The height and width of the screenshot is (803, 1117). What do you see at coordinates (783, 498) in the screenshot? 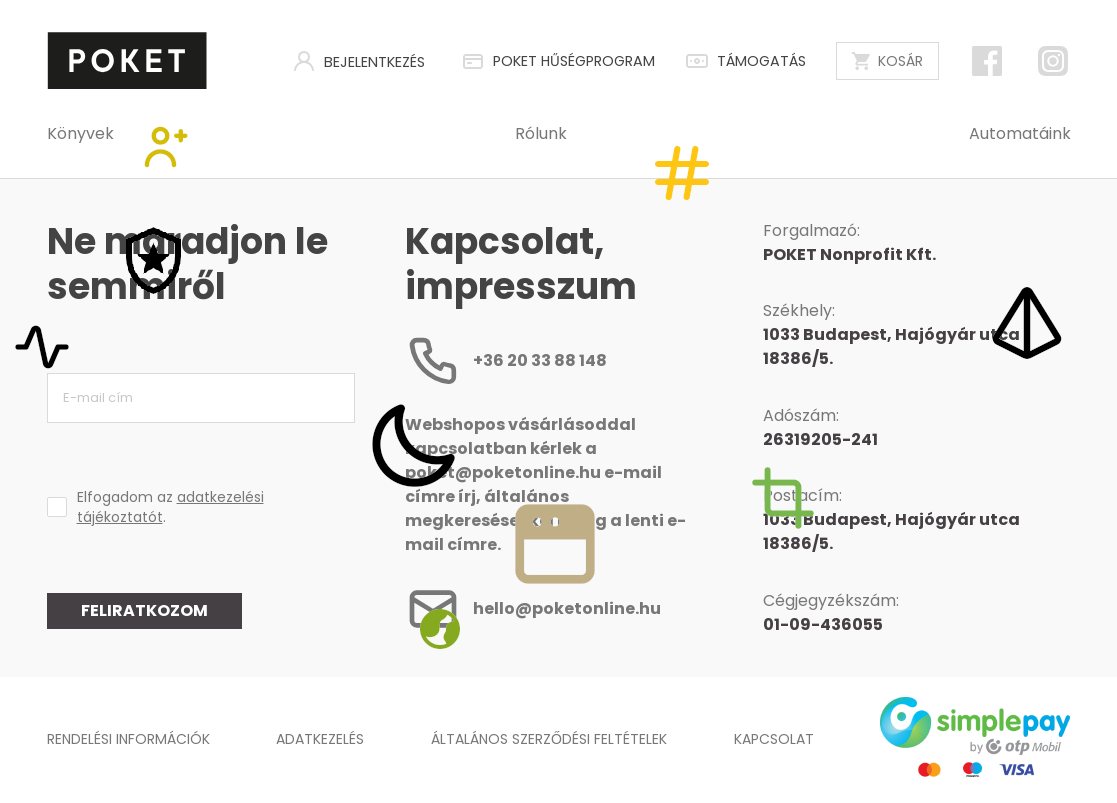
I see `crop an image or photo` at bounding box center [783, 498].